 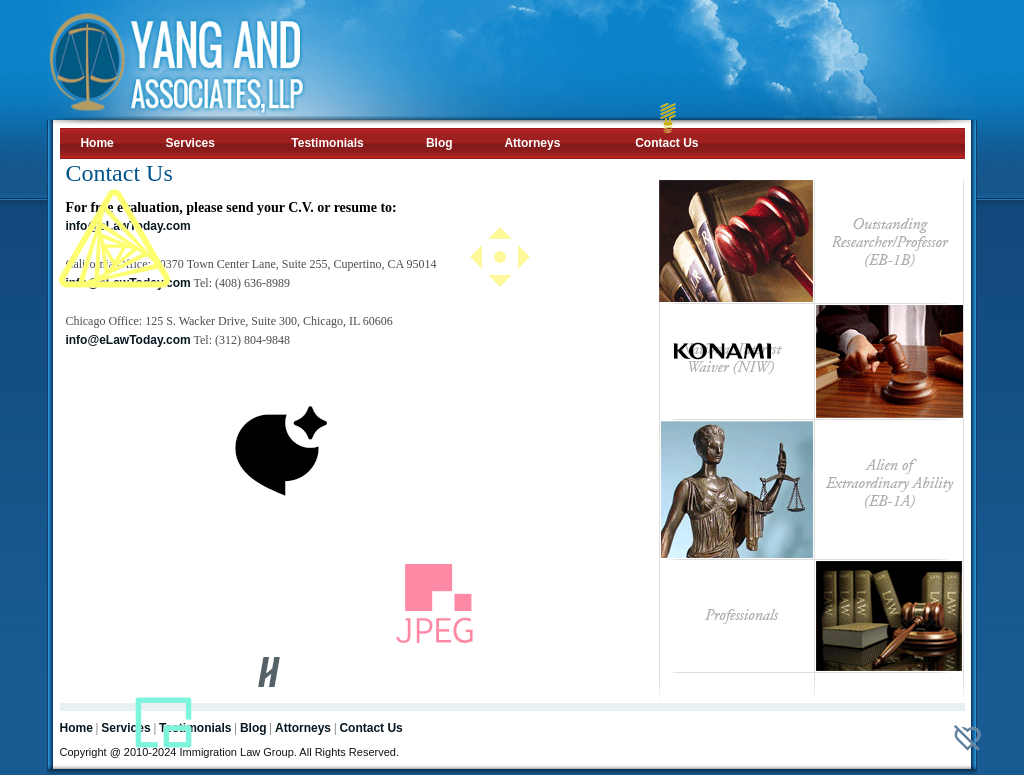 What do you see at coordinates (269, 672) in the screenshot?
I see `handshake app or platform logo` at bounding box center [269, 672].